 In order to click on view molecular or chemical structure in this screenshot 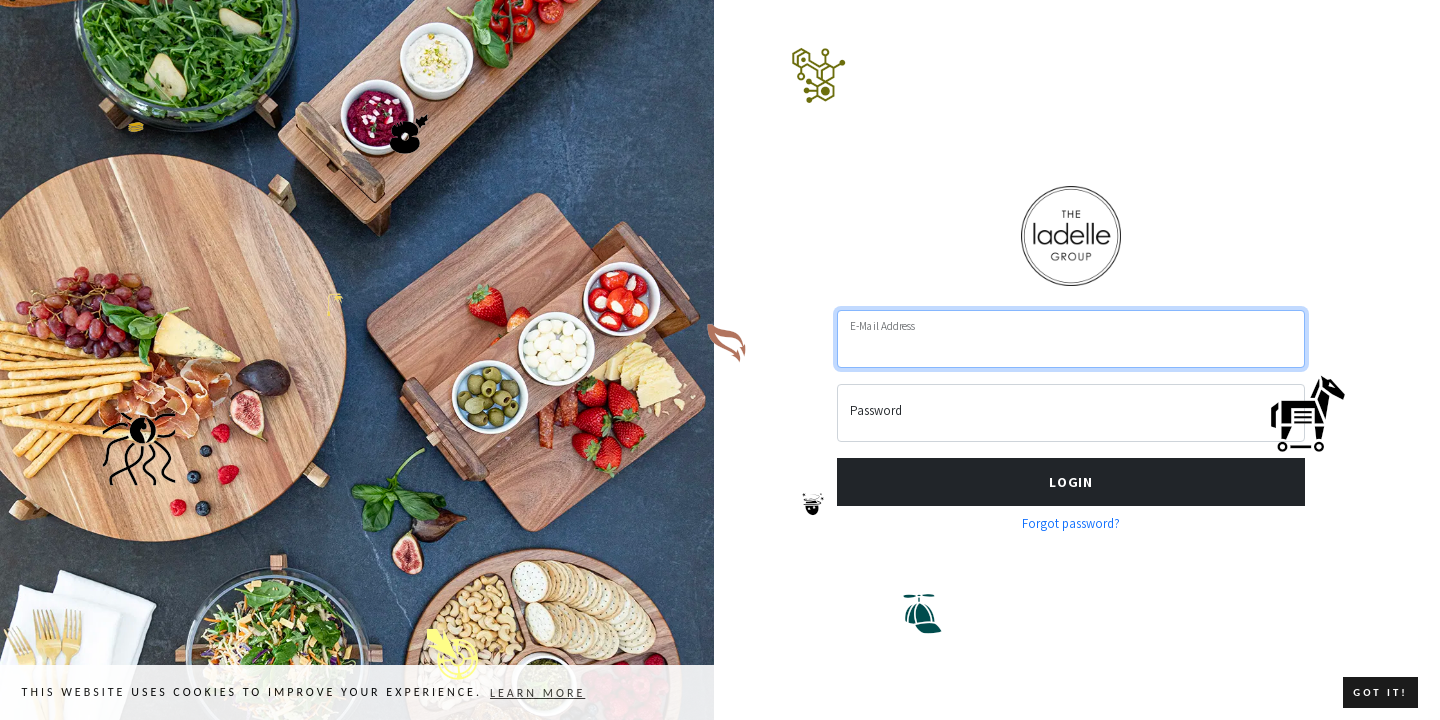, I will do `click(818, 75)`.